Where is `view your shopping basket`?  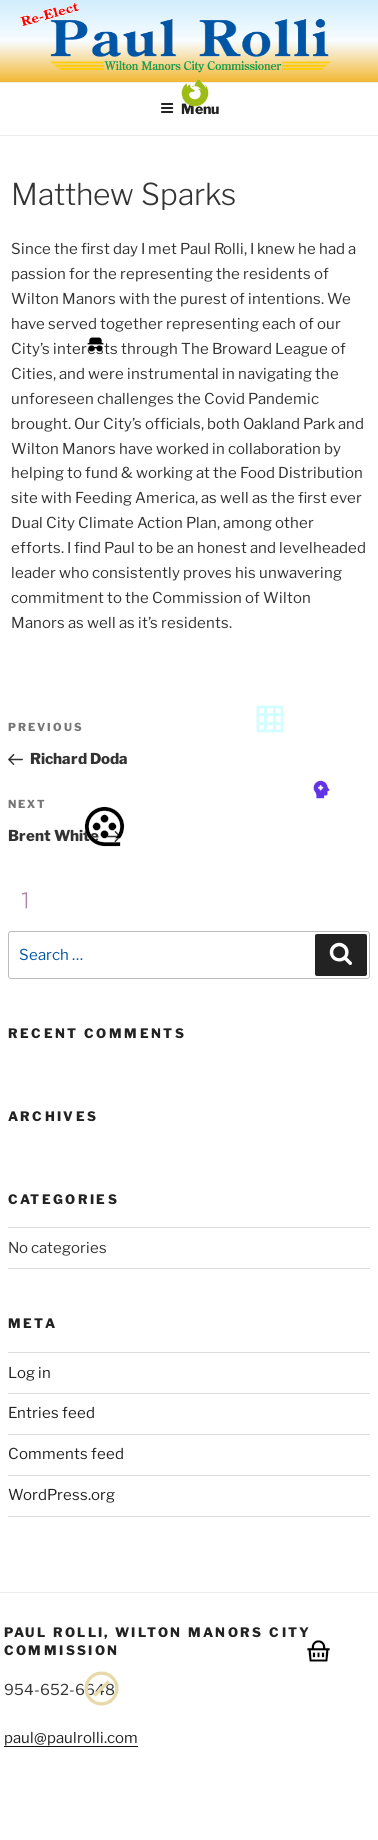
view your shopping basket is located at coordinates (318, 1651).